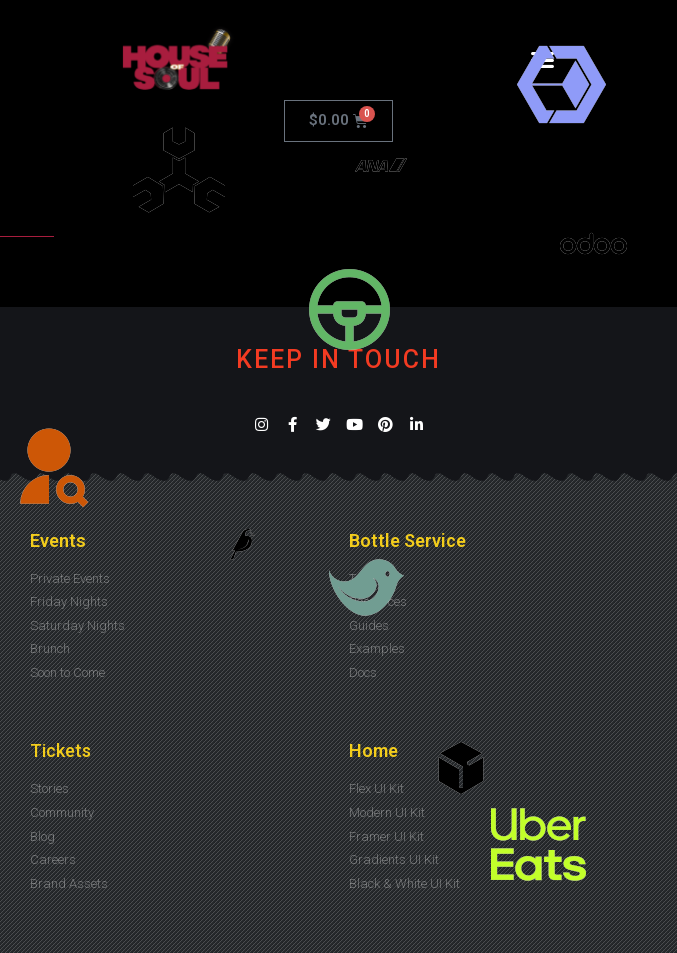  What do you see at coordinates (179, 170) in the screenshot?
I see `google cloud spanner database service logo` at bounding box center [179, 170].